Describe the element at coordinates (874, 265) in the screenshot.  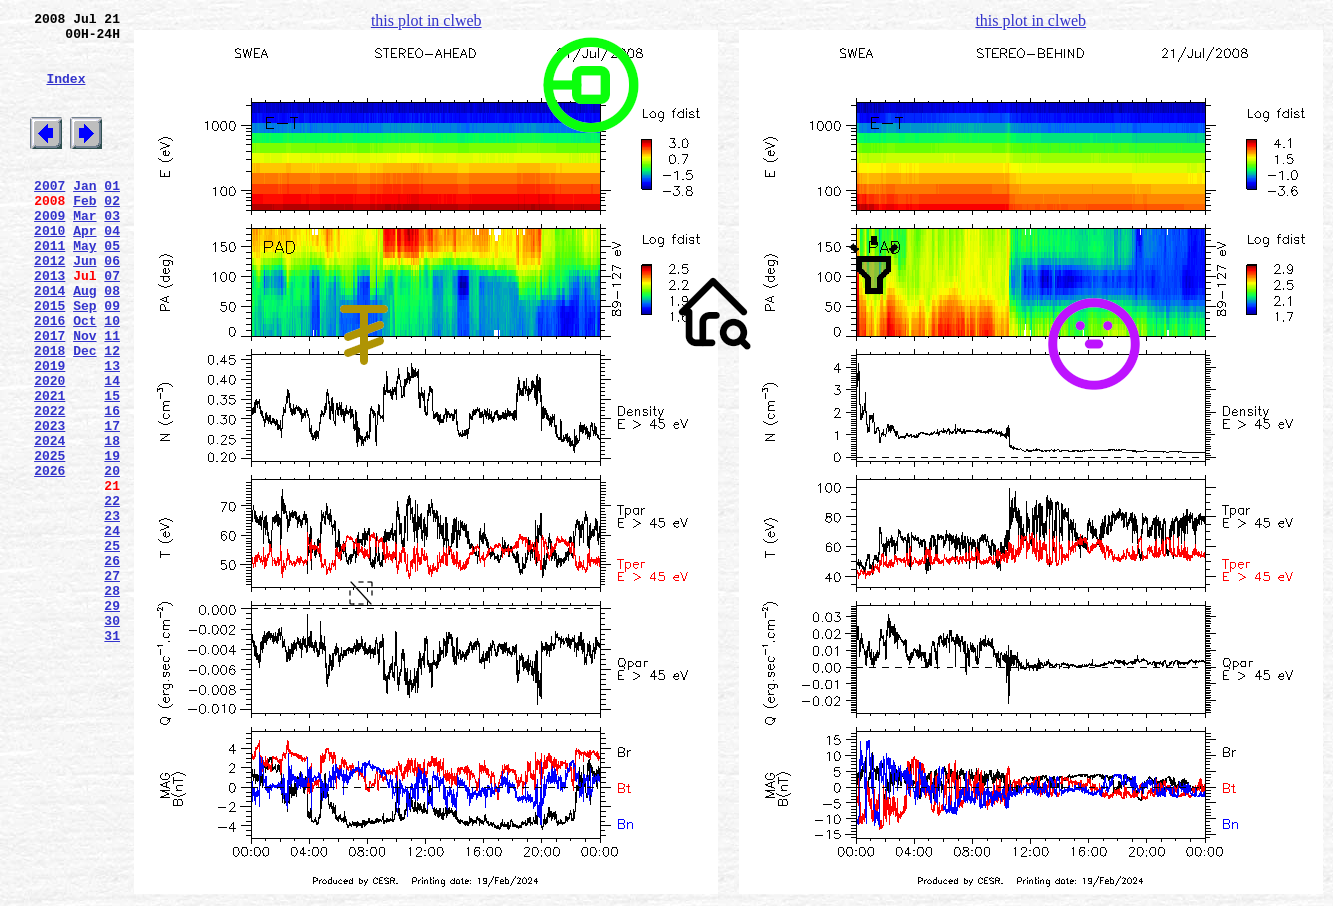
I see `highlight selected text` at that location.